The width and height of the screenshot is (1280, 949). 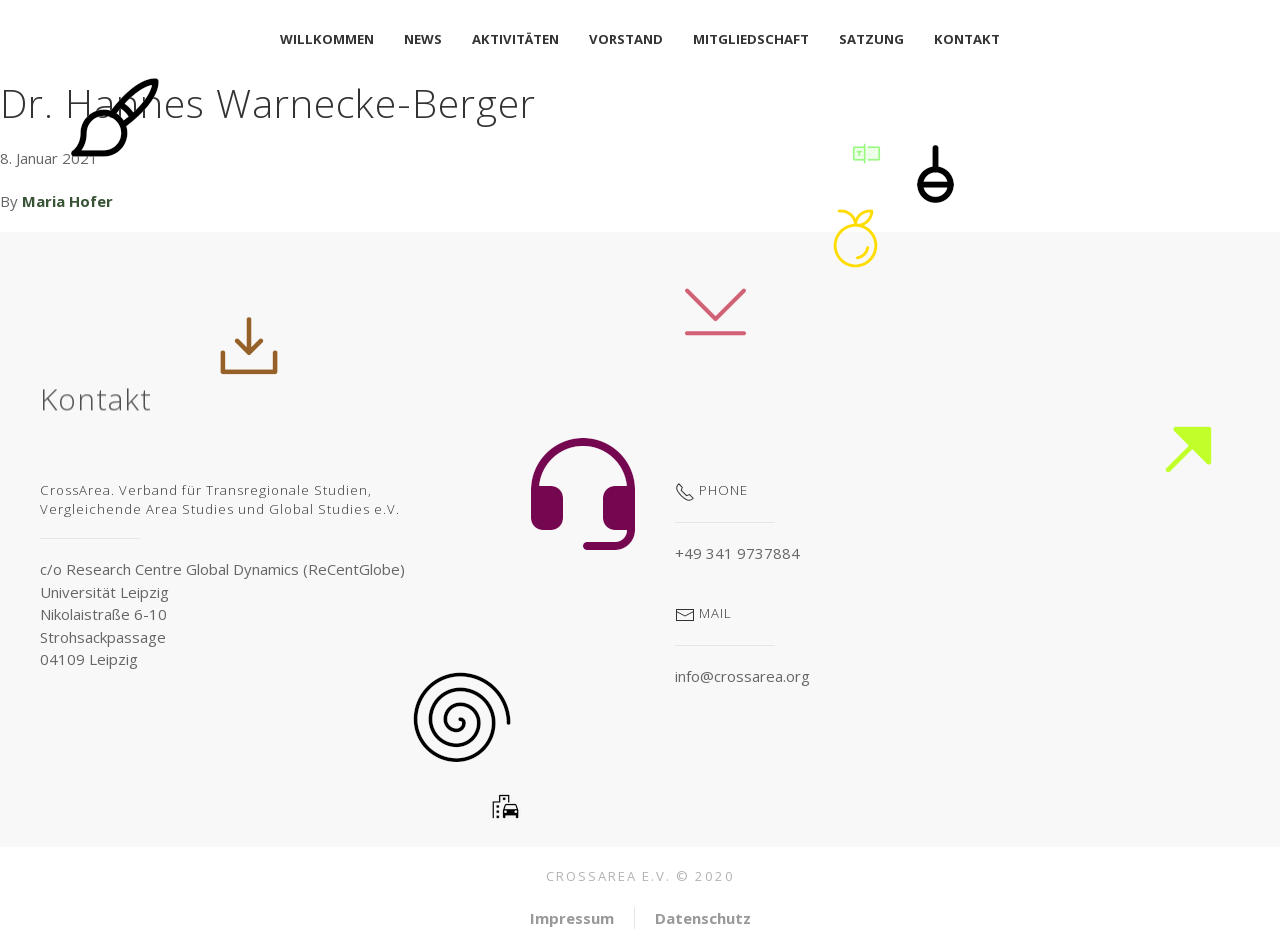 I want to click on indicates citrus or orange flavor option, so click(x=855, y=239).